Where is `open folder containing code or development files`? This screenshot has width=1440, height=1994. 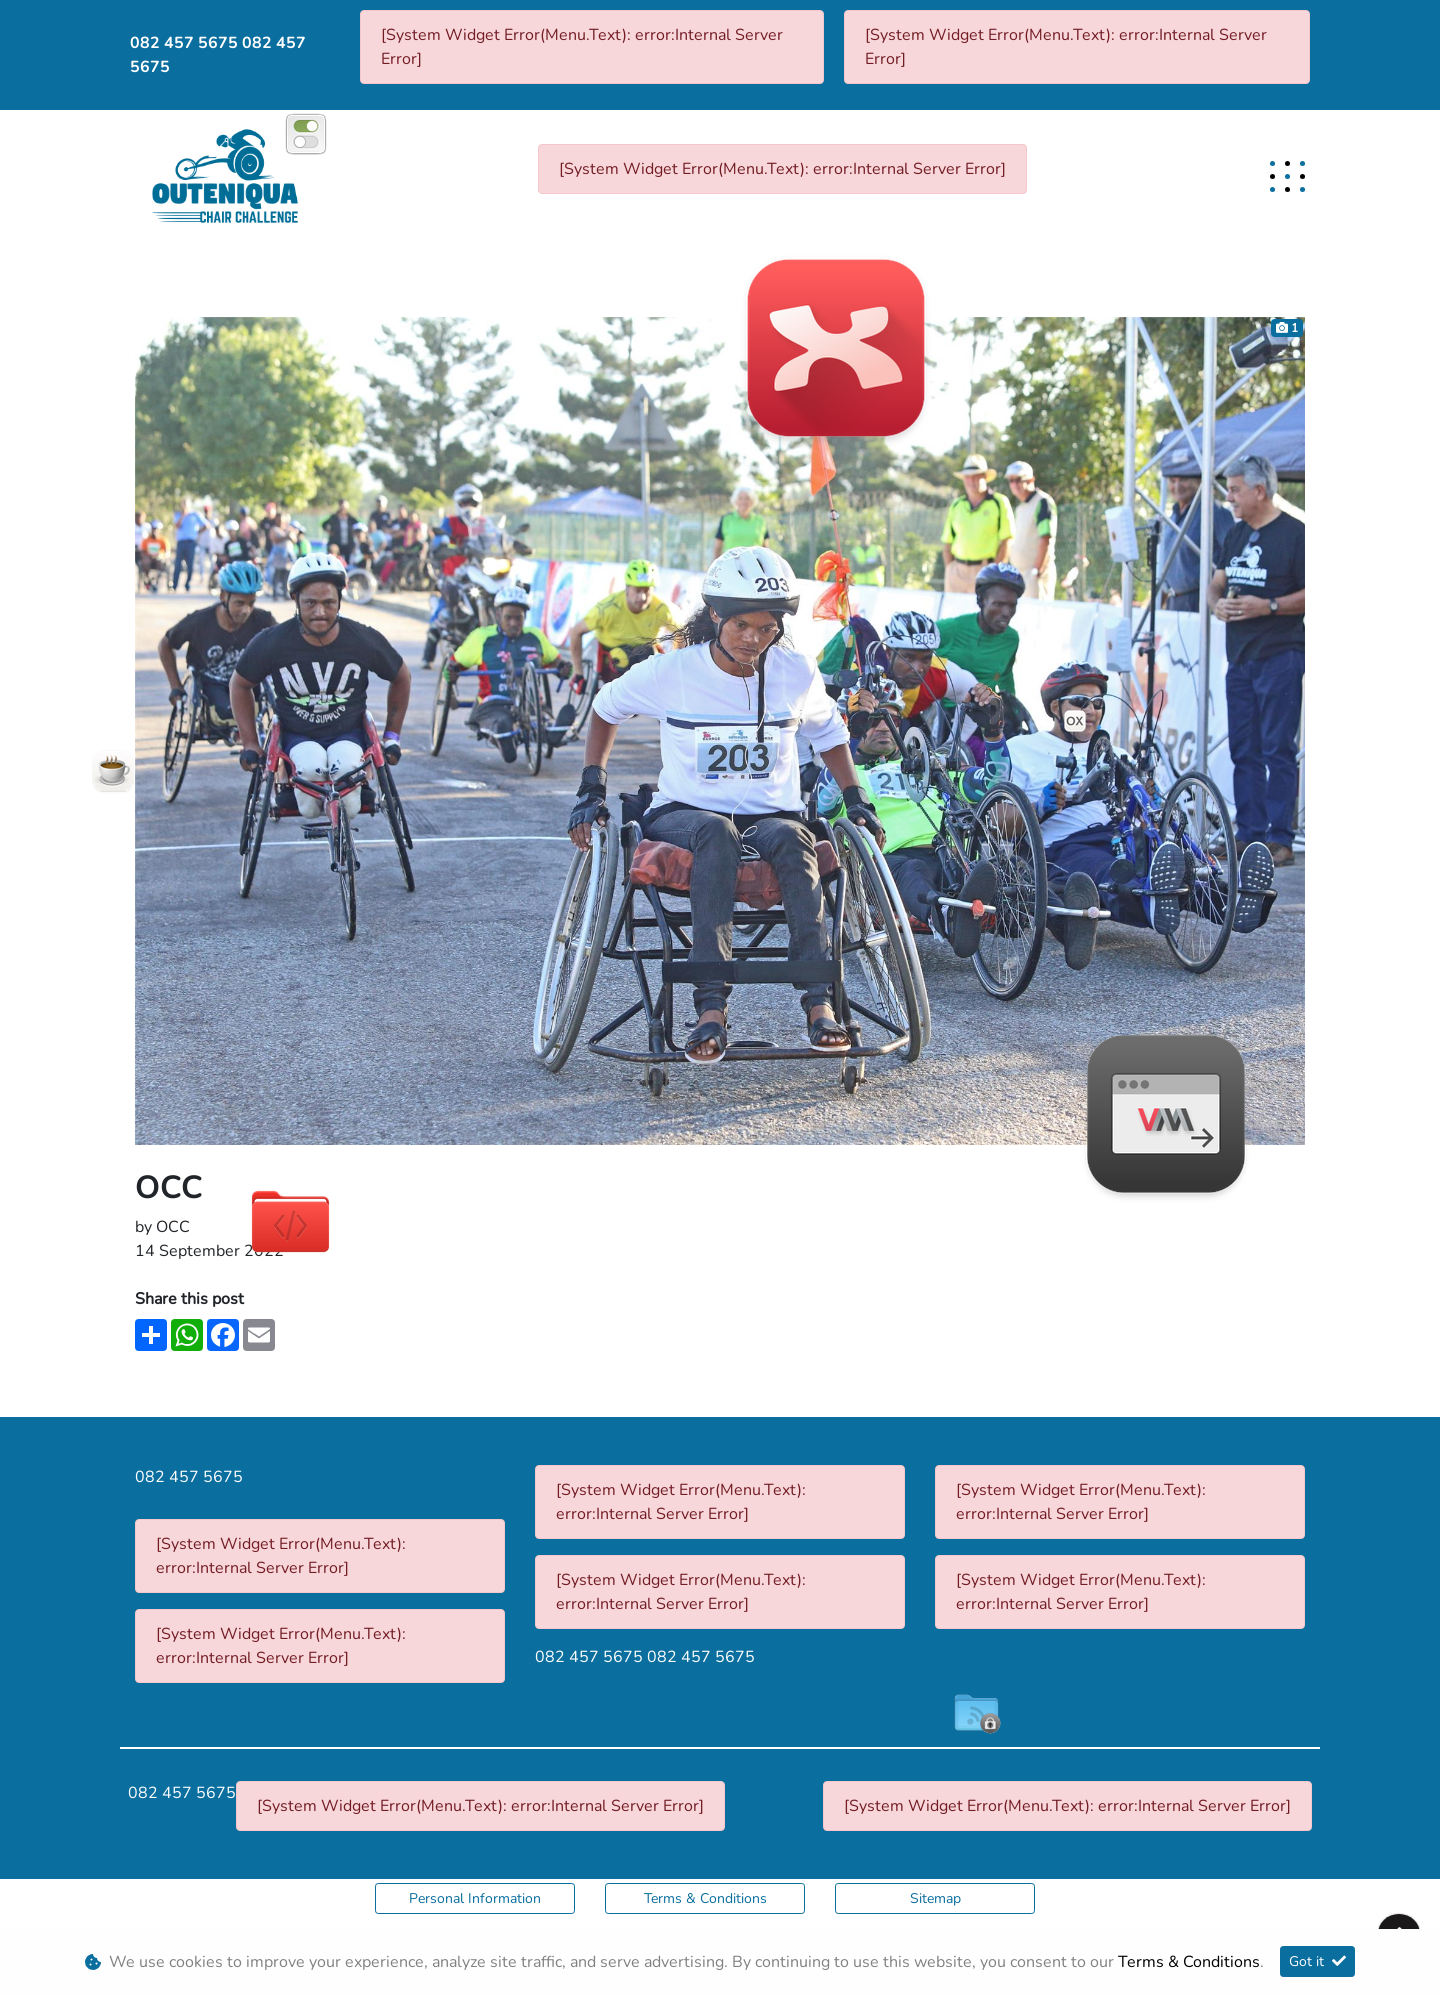
open folder containing code or development files is located at coordinates (290, 1221).